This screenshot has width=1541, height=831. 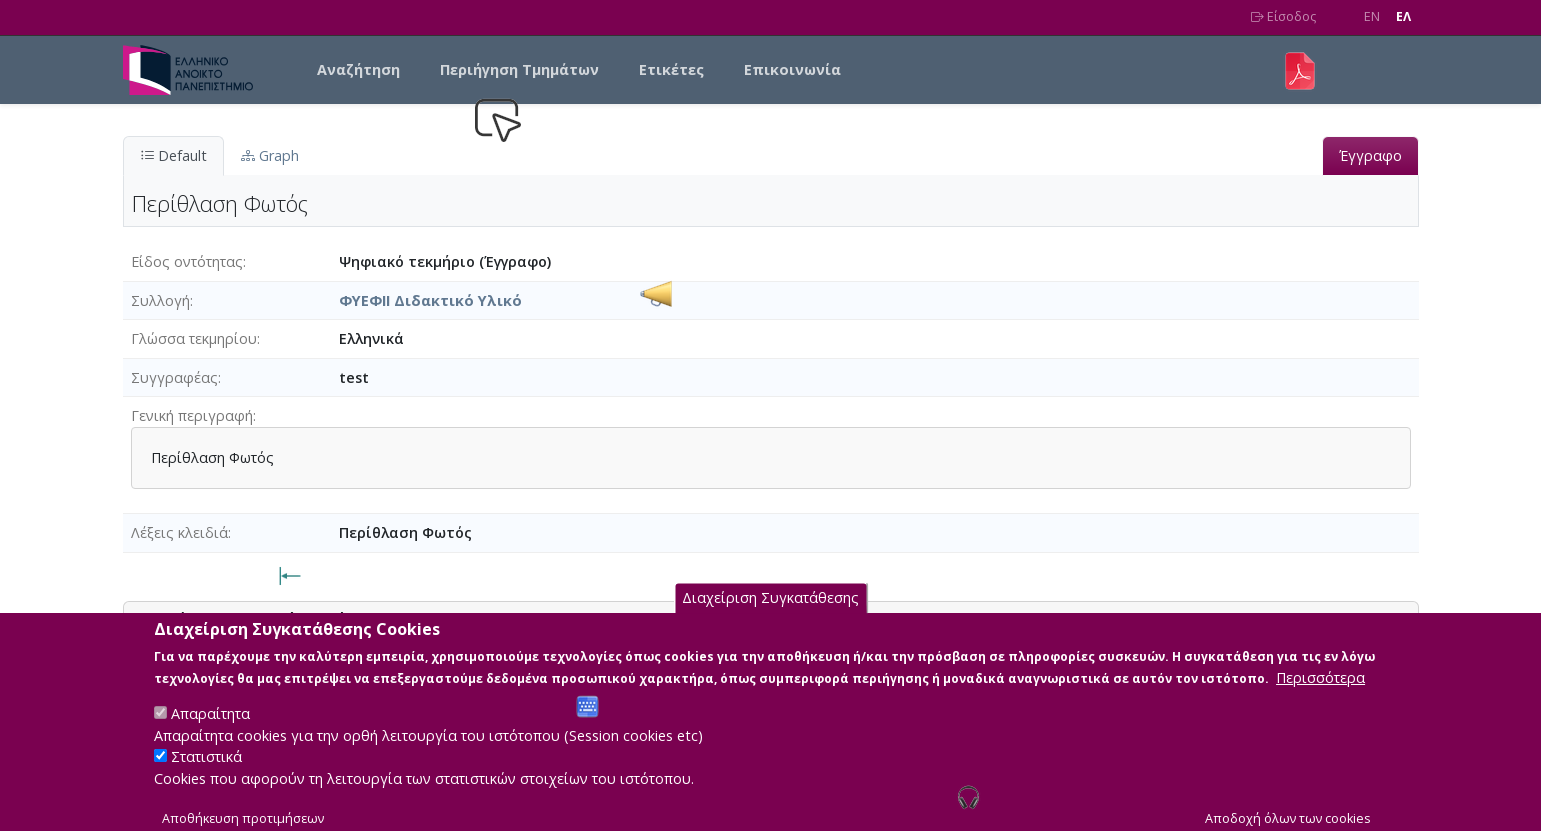 I want to click on access pointer and cursor accessibility settings, so click(x=498, y=119).